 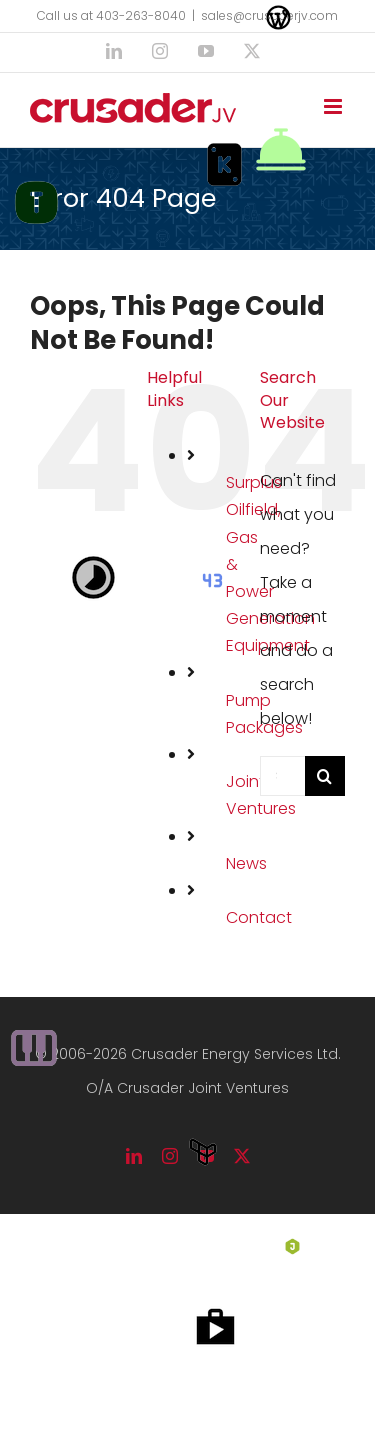 I want to click on terraform by hashicorp branding or integration, so click(x=203, y=1152).